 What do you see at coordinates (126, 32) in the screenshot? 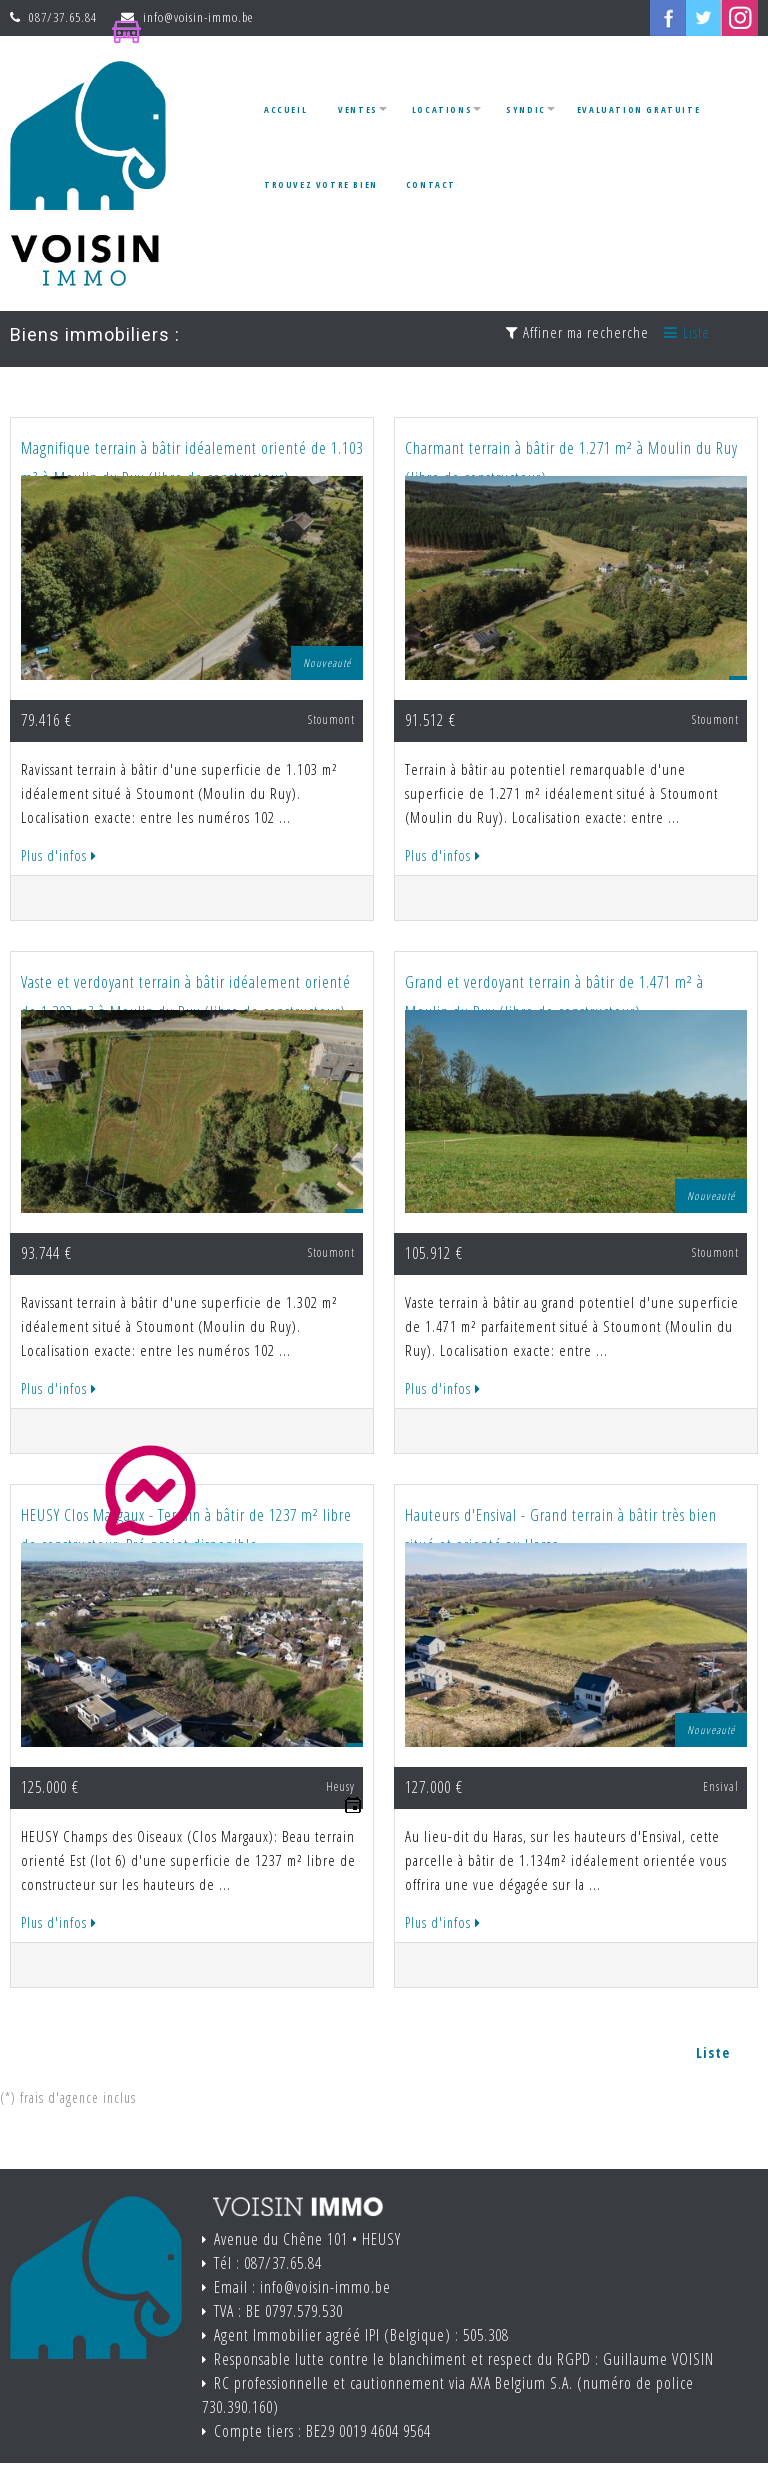
I see `select vehicle type as jeep or SUV` at bounding box center [126, 32].